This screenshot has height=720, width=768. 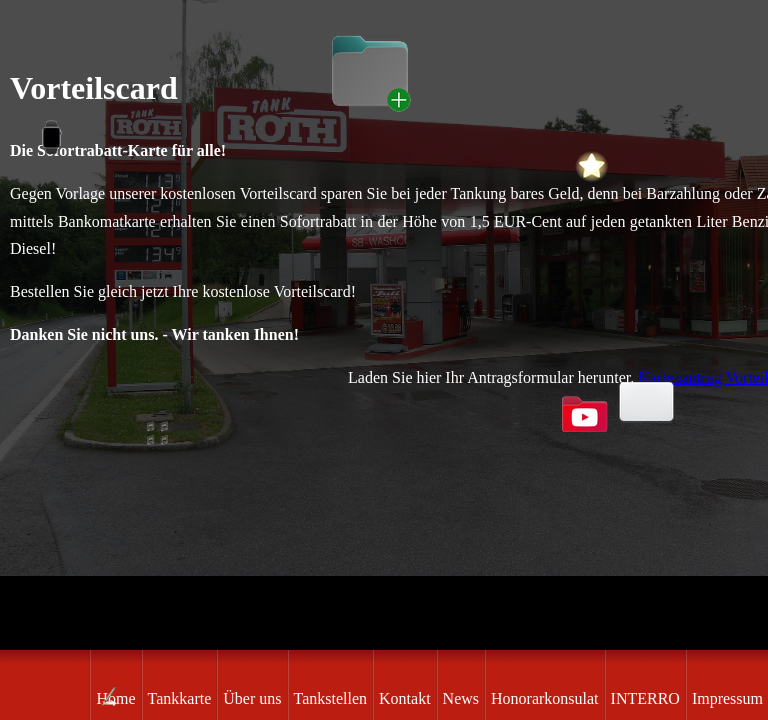 I want to click on set text direction to left-to-right, so click(x=108, y=696).